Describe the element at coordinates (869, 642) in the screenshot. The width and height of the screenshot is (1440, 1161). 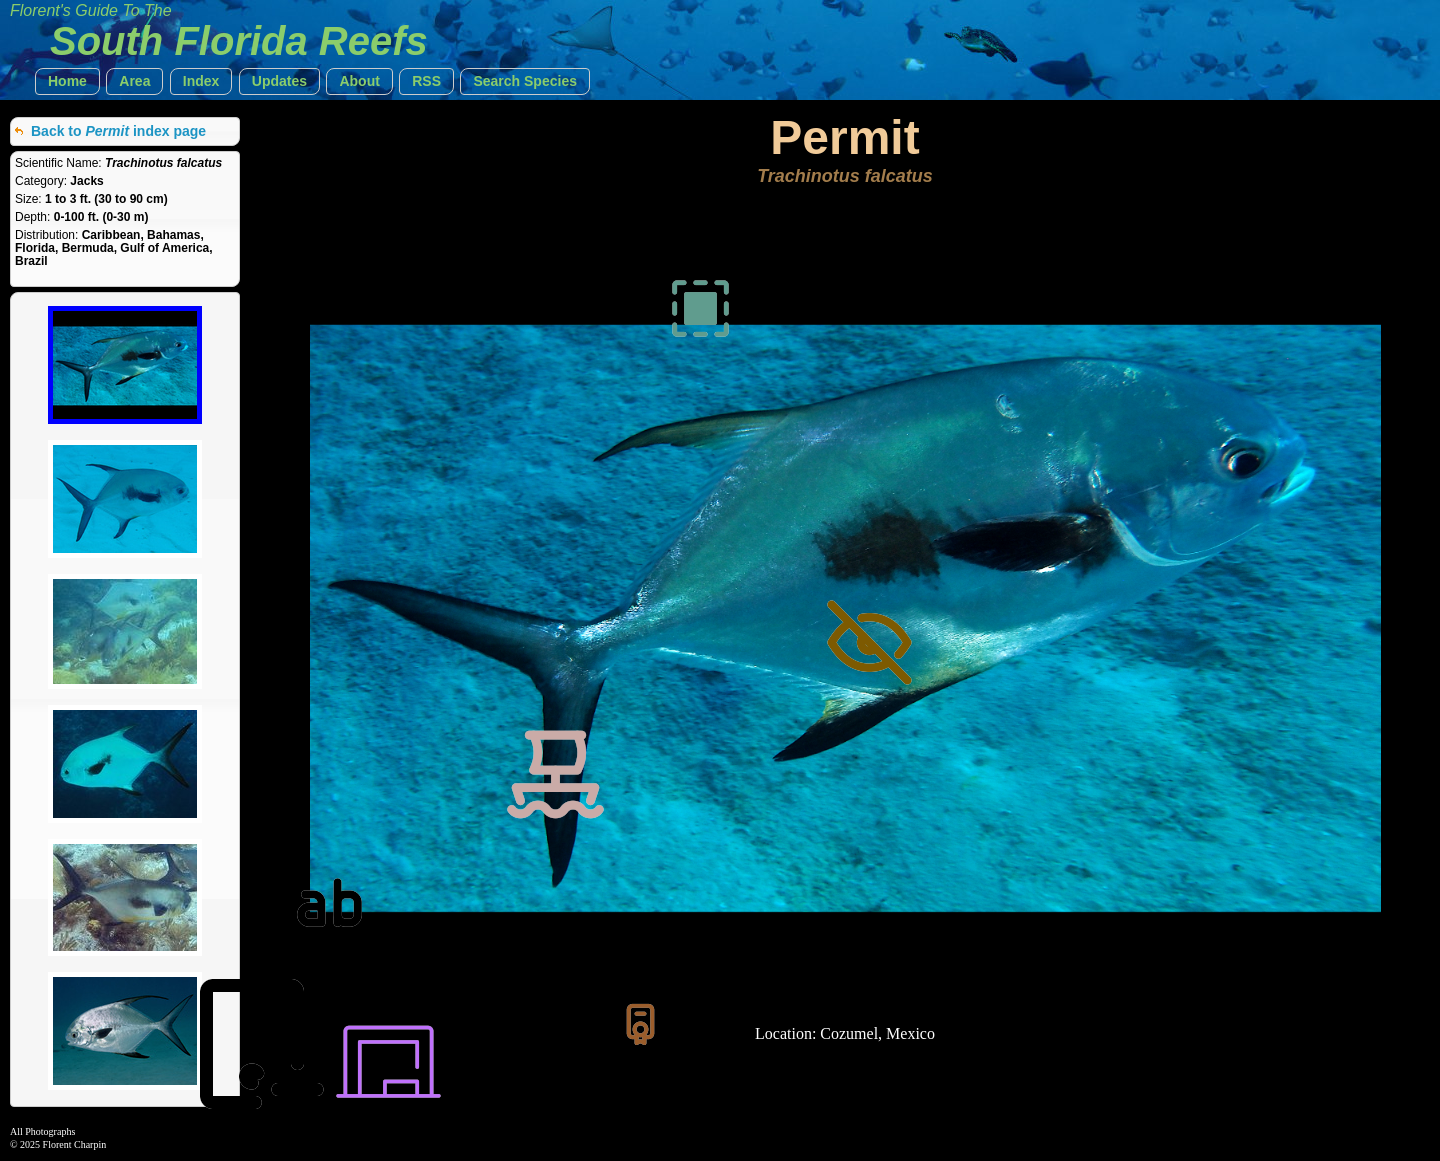
I see `hide password or sensitive content` at that location.